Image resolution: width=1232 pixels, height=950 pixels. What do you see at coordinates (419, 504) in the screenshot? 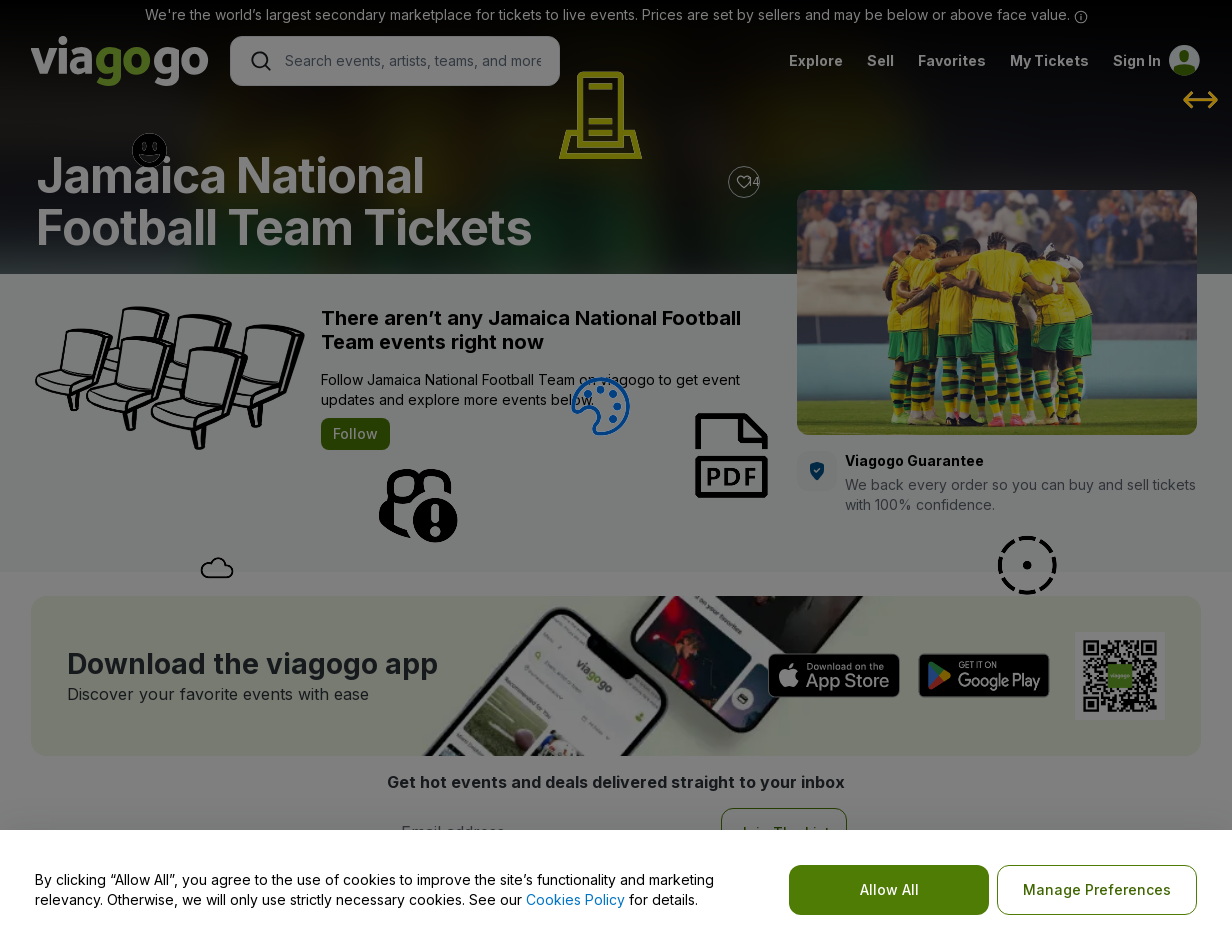
I see `indicates a warning or issue with GitHub Copilot` at bounding box center [419, 504].